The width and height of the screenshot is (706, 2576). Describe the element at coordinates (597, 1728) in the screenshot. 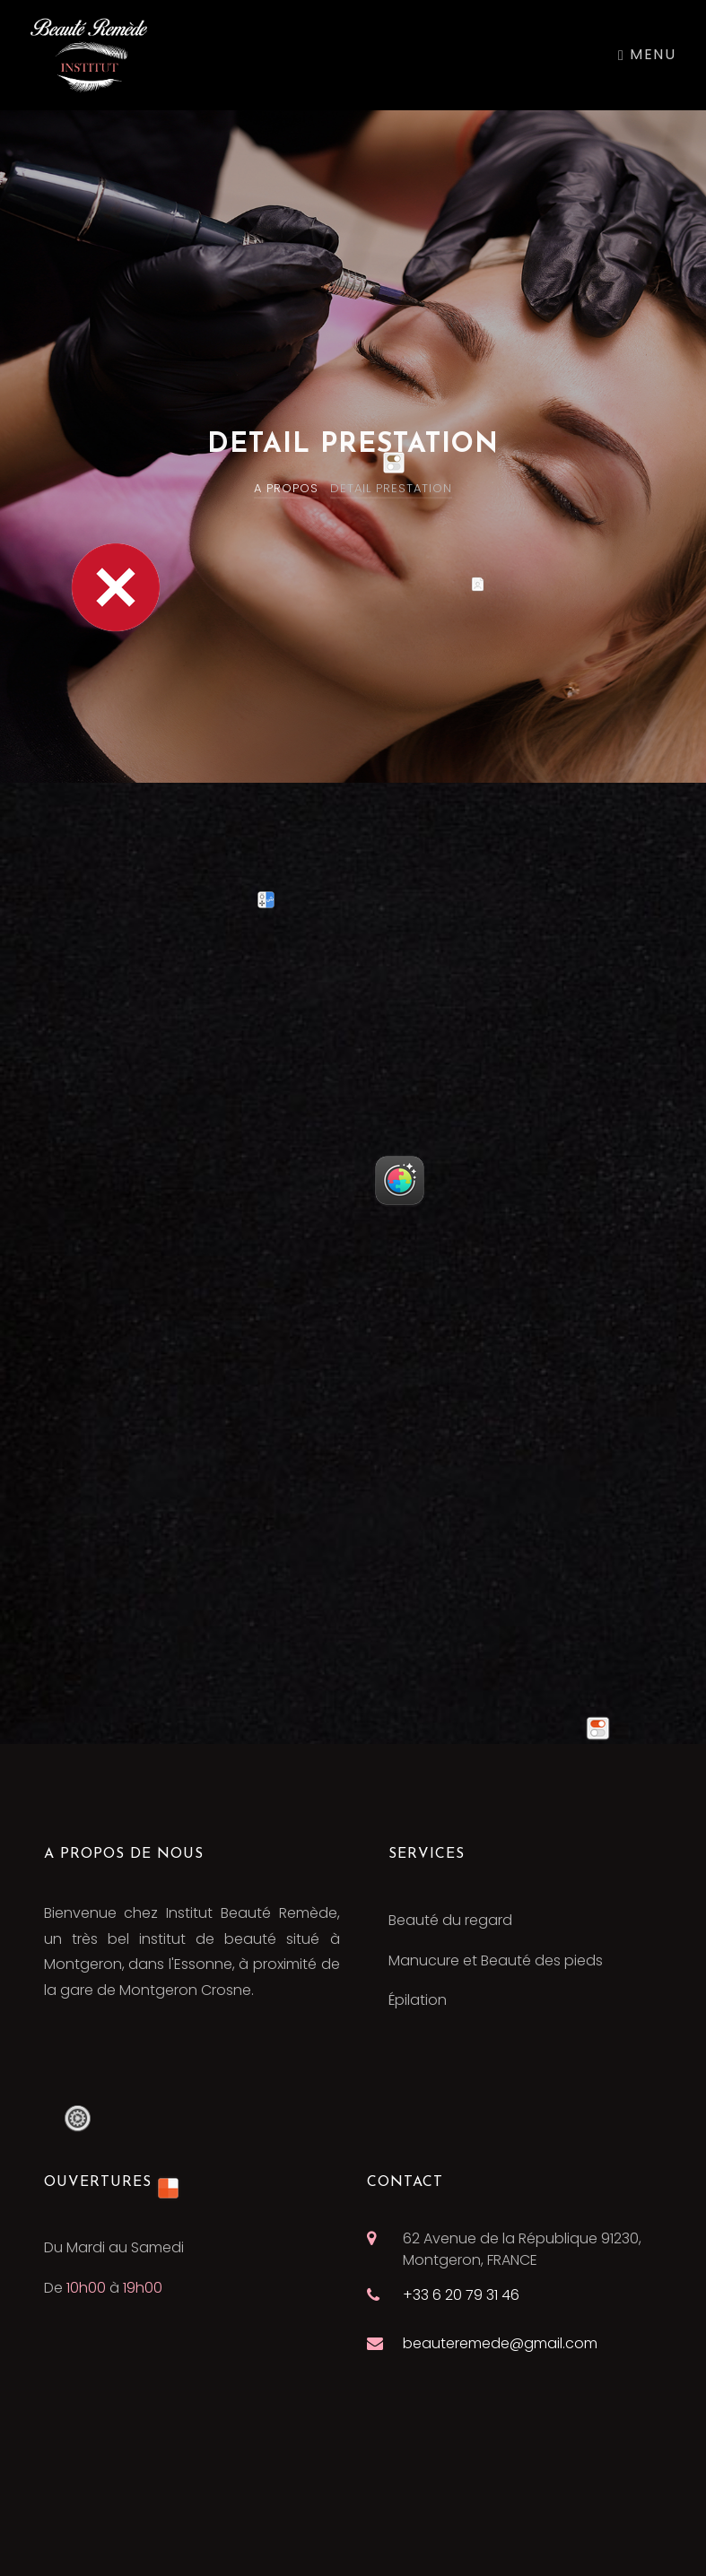

I see `open system settings or preferences` at that location.